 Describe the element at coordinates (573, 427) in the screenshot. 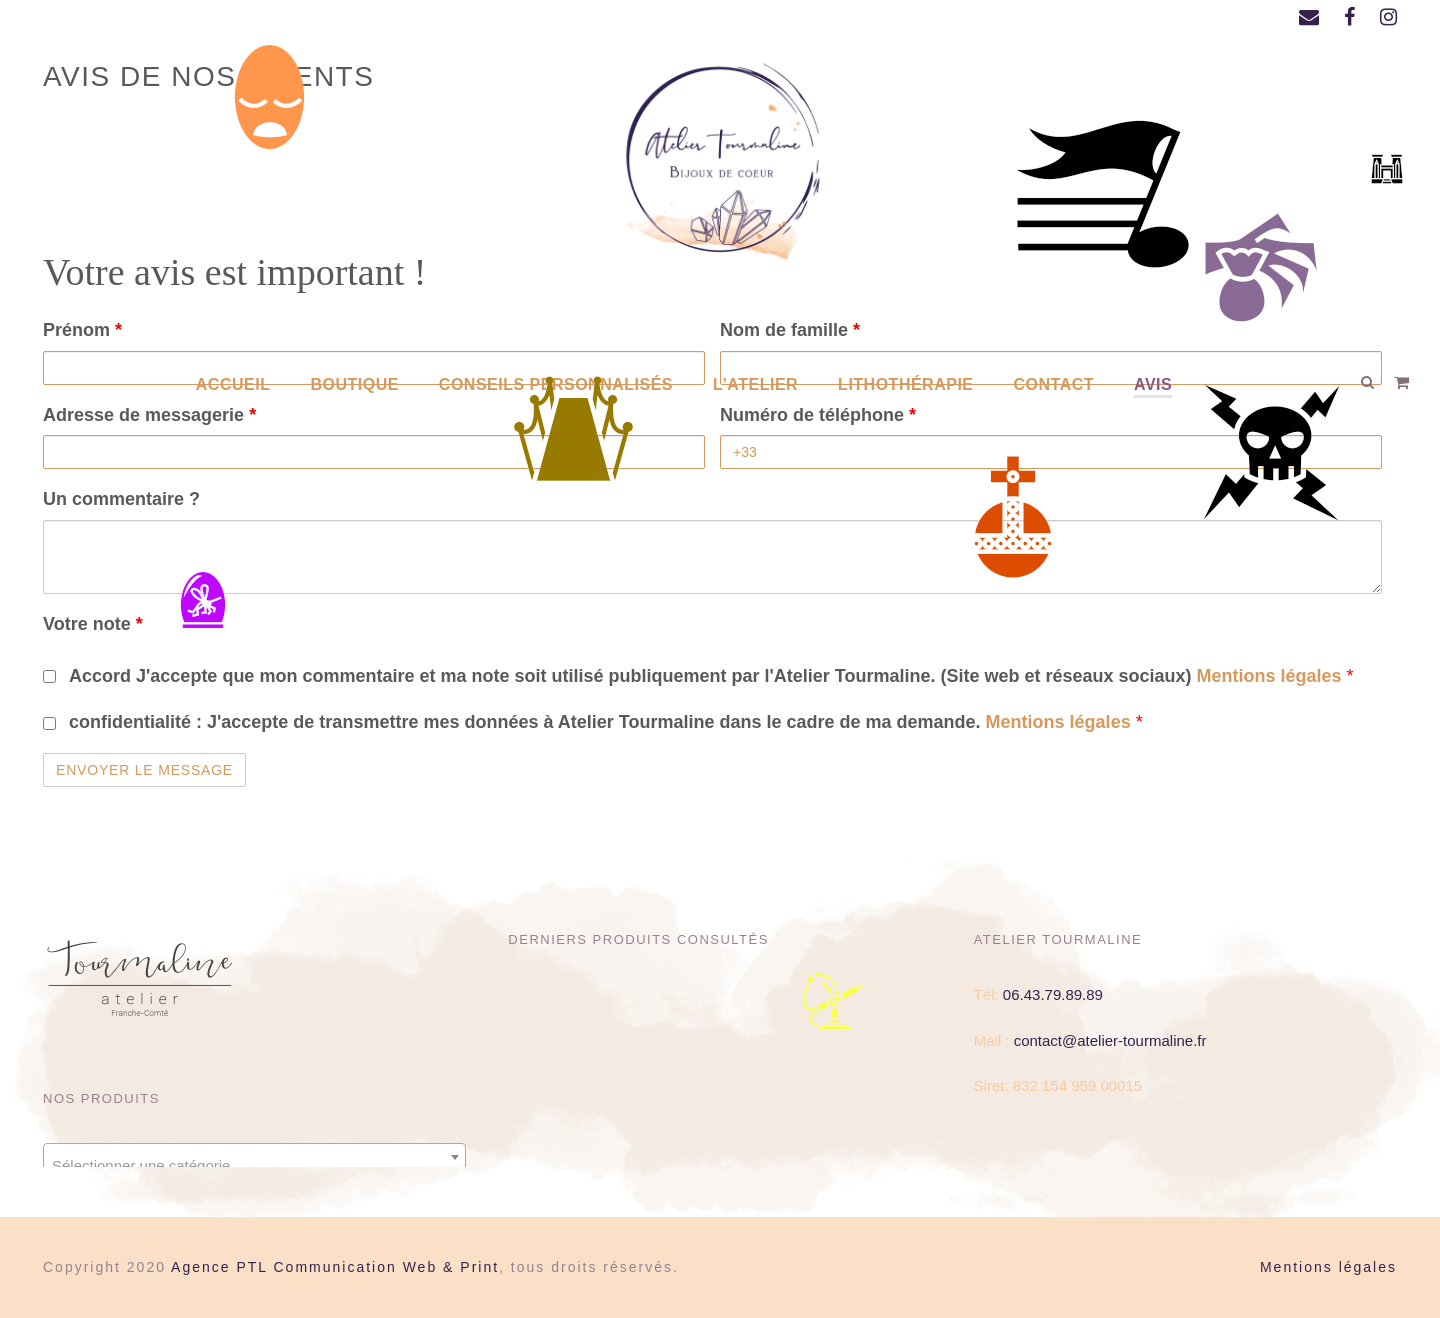

I see `indicates VIP or premium access area` at that location.